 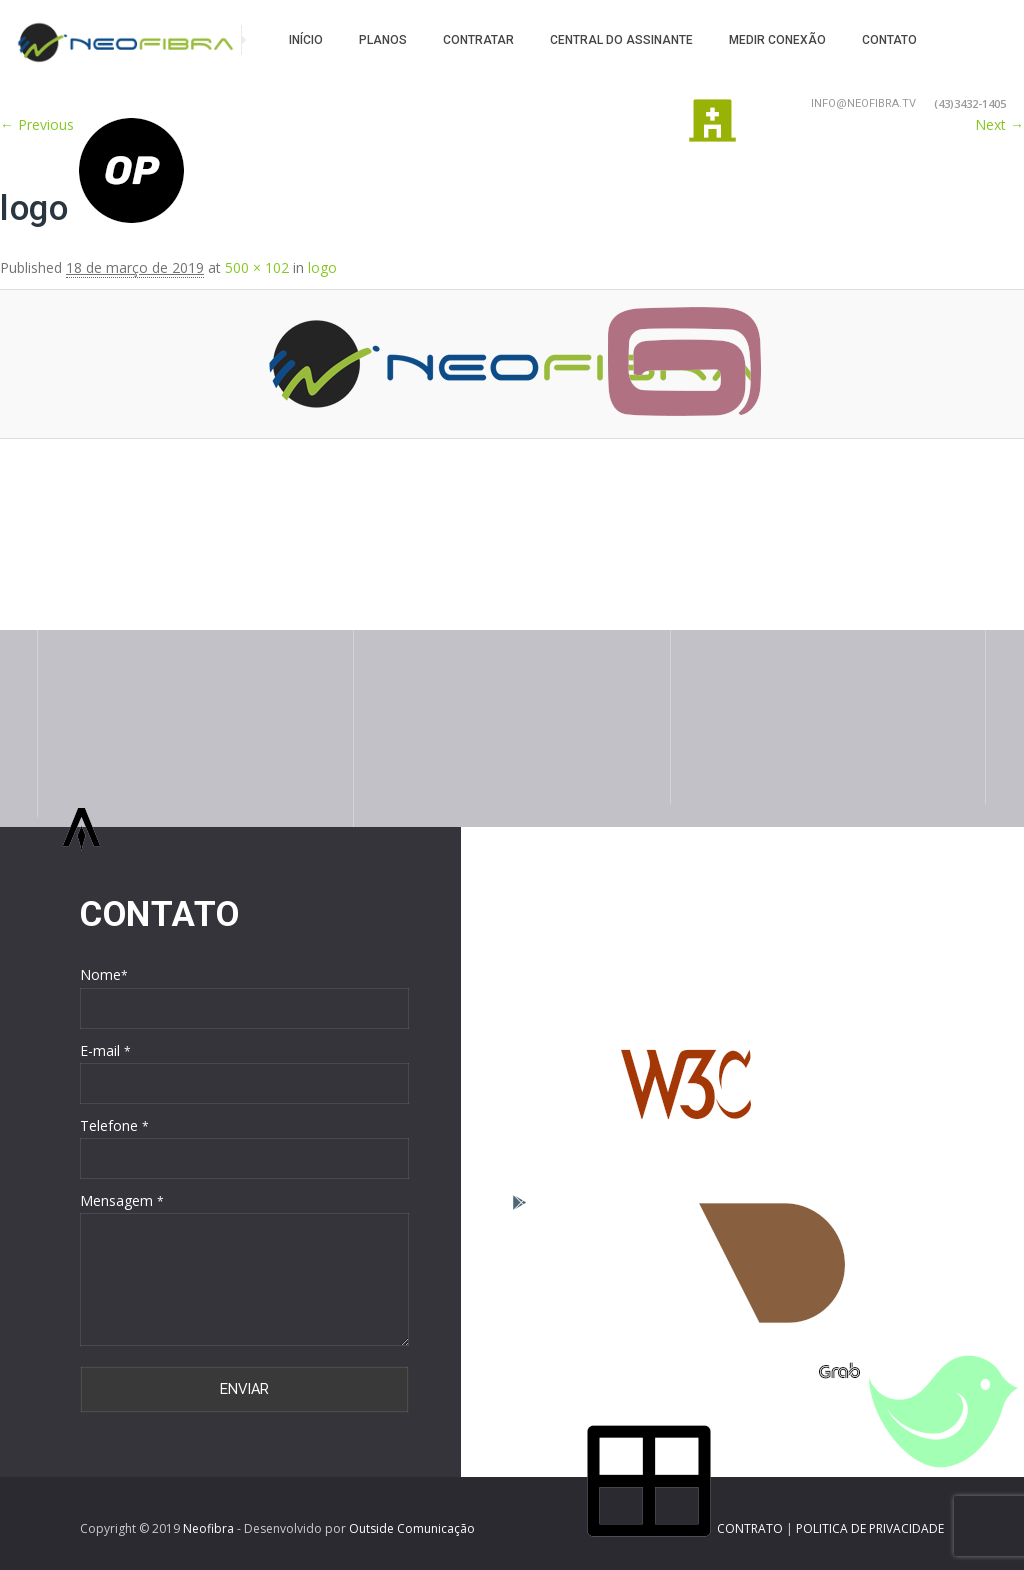 I want to click on open netdata monitoring dashboard, so click(x=772, y=1263).